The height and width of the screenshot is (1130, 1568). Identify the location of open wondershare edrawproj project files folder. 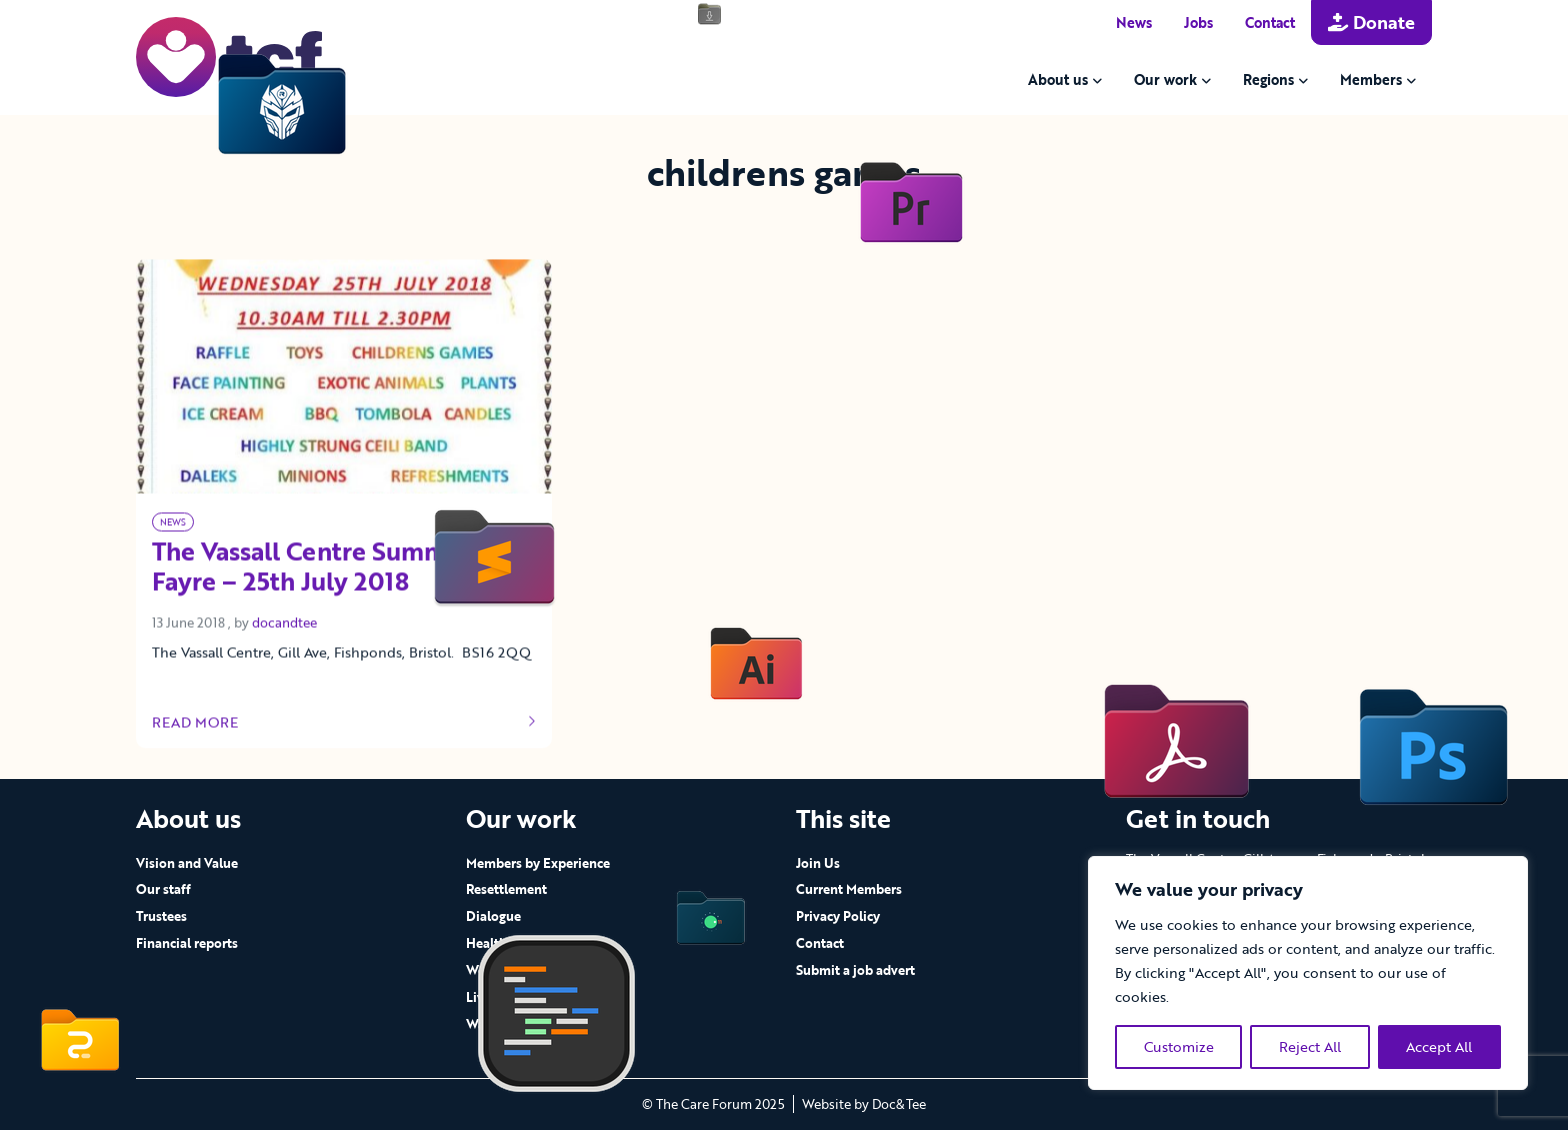
(80, 1042).